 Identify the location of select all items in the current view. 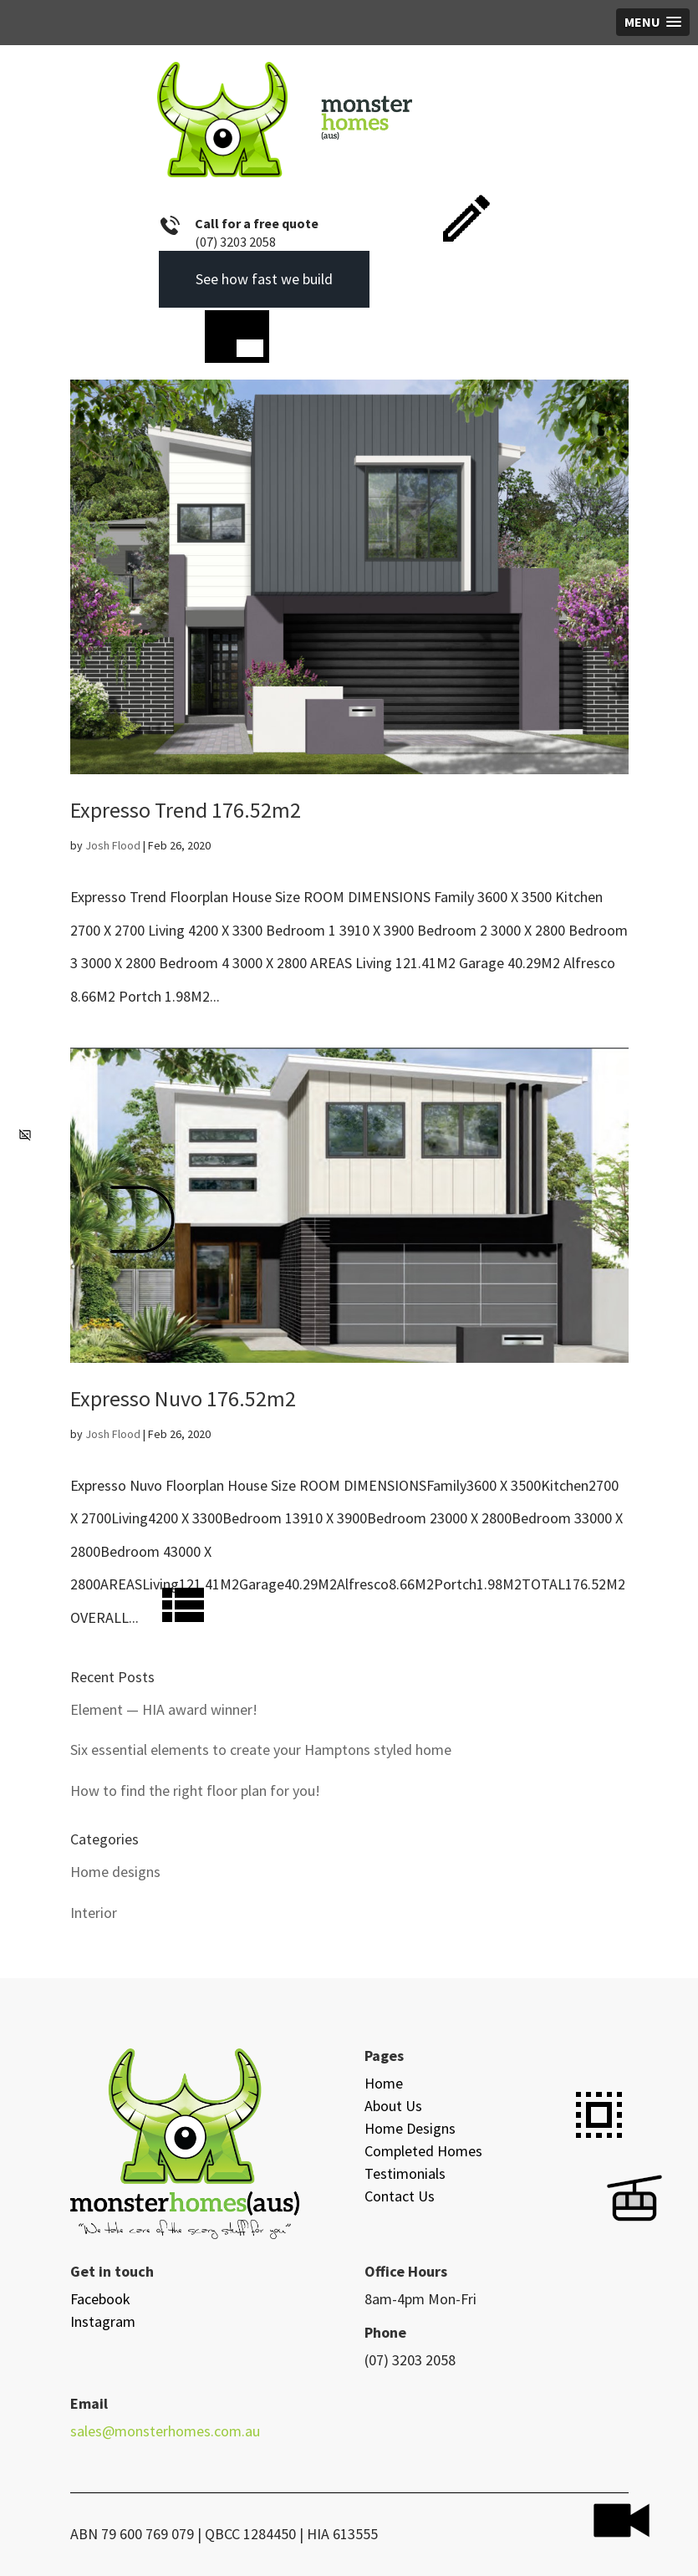
(599, 2114).